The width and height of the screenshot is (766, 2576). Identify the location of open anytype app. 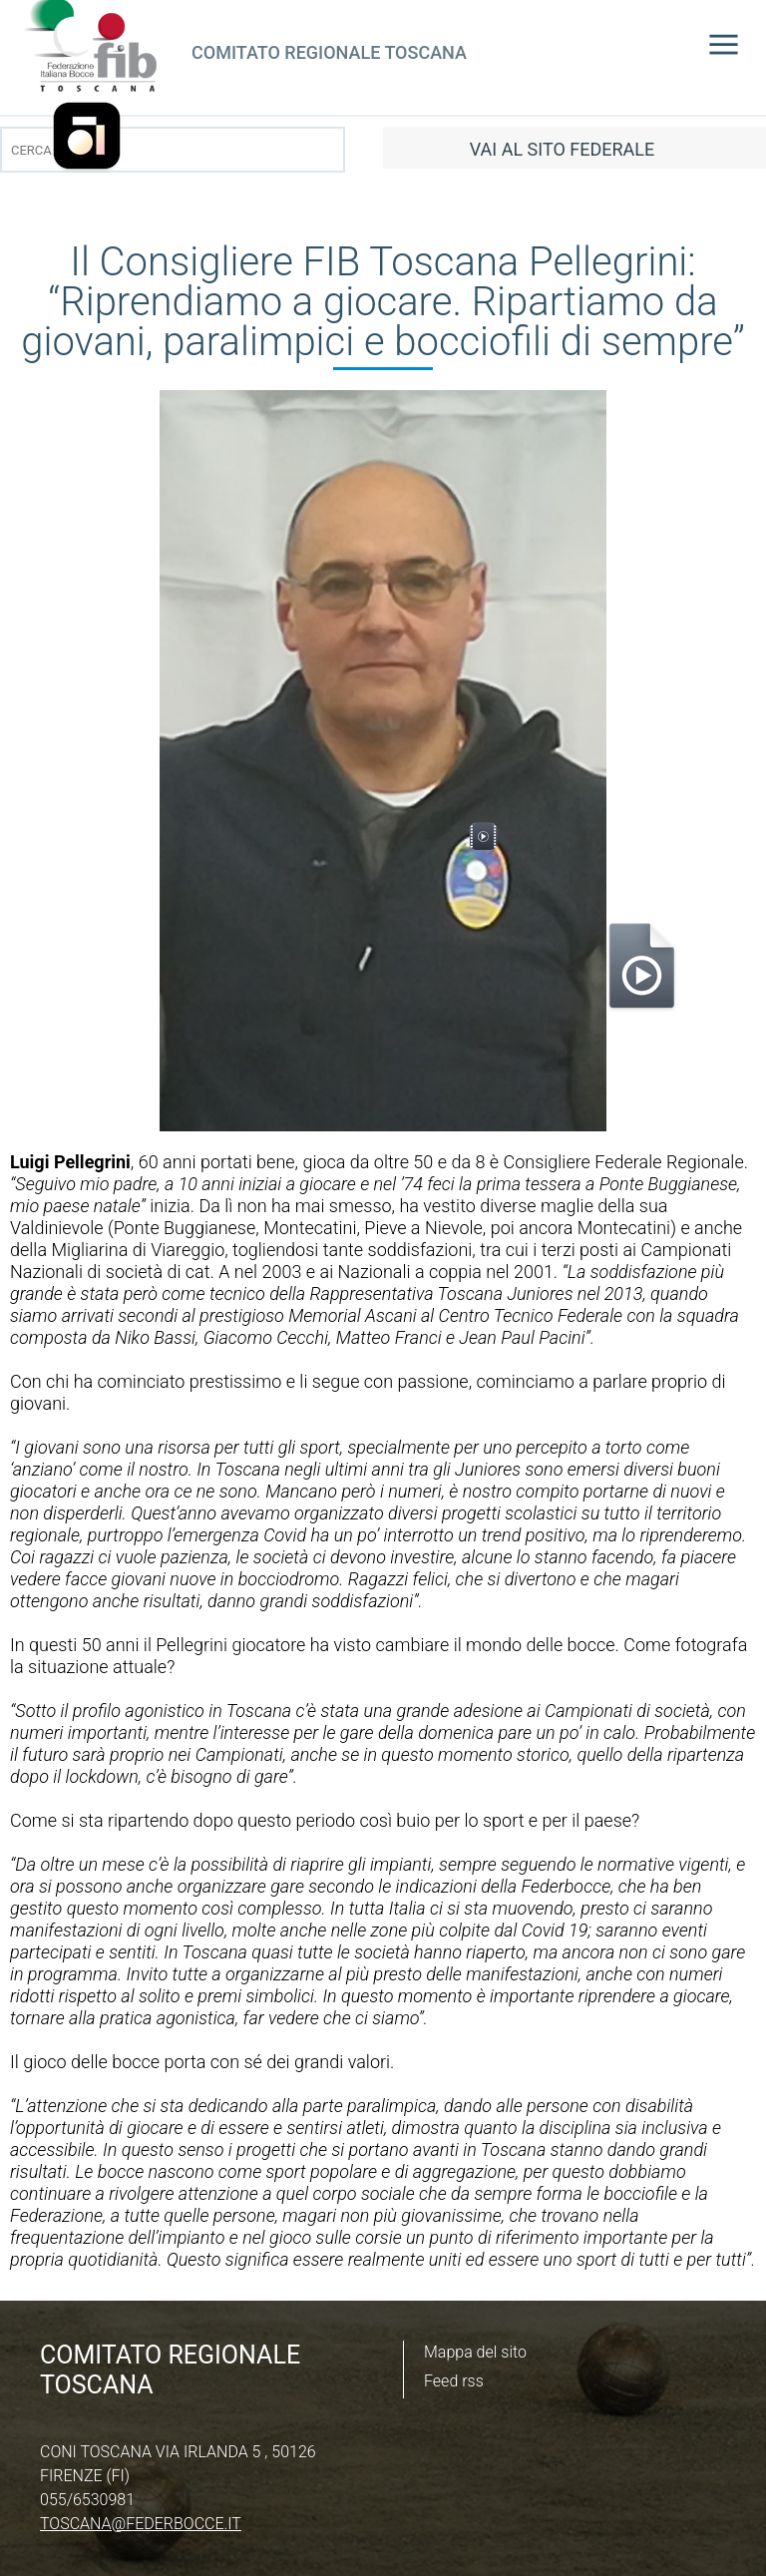
(87, 136).